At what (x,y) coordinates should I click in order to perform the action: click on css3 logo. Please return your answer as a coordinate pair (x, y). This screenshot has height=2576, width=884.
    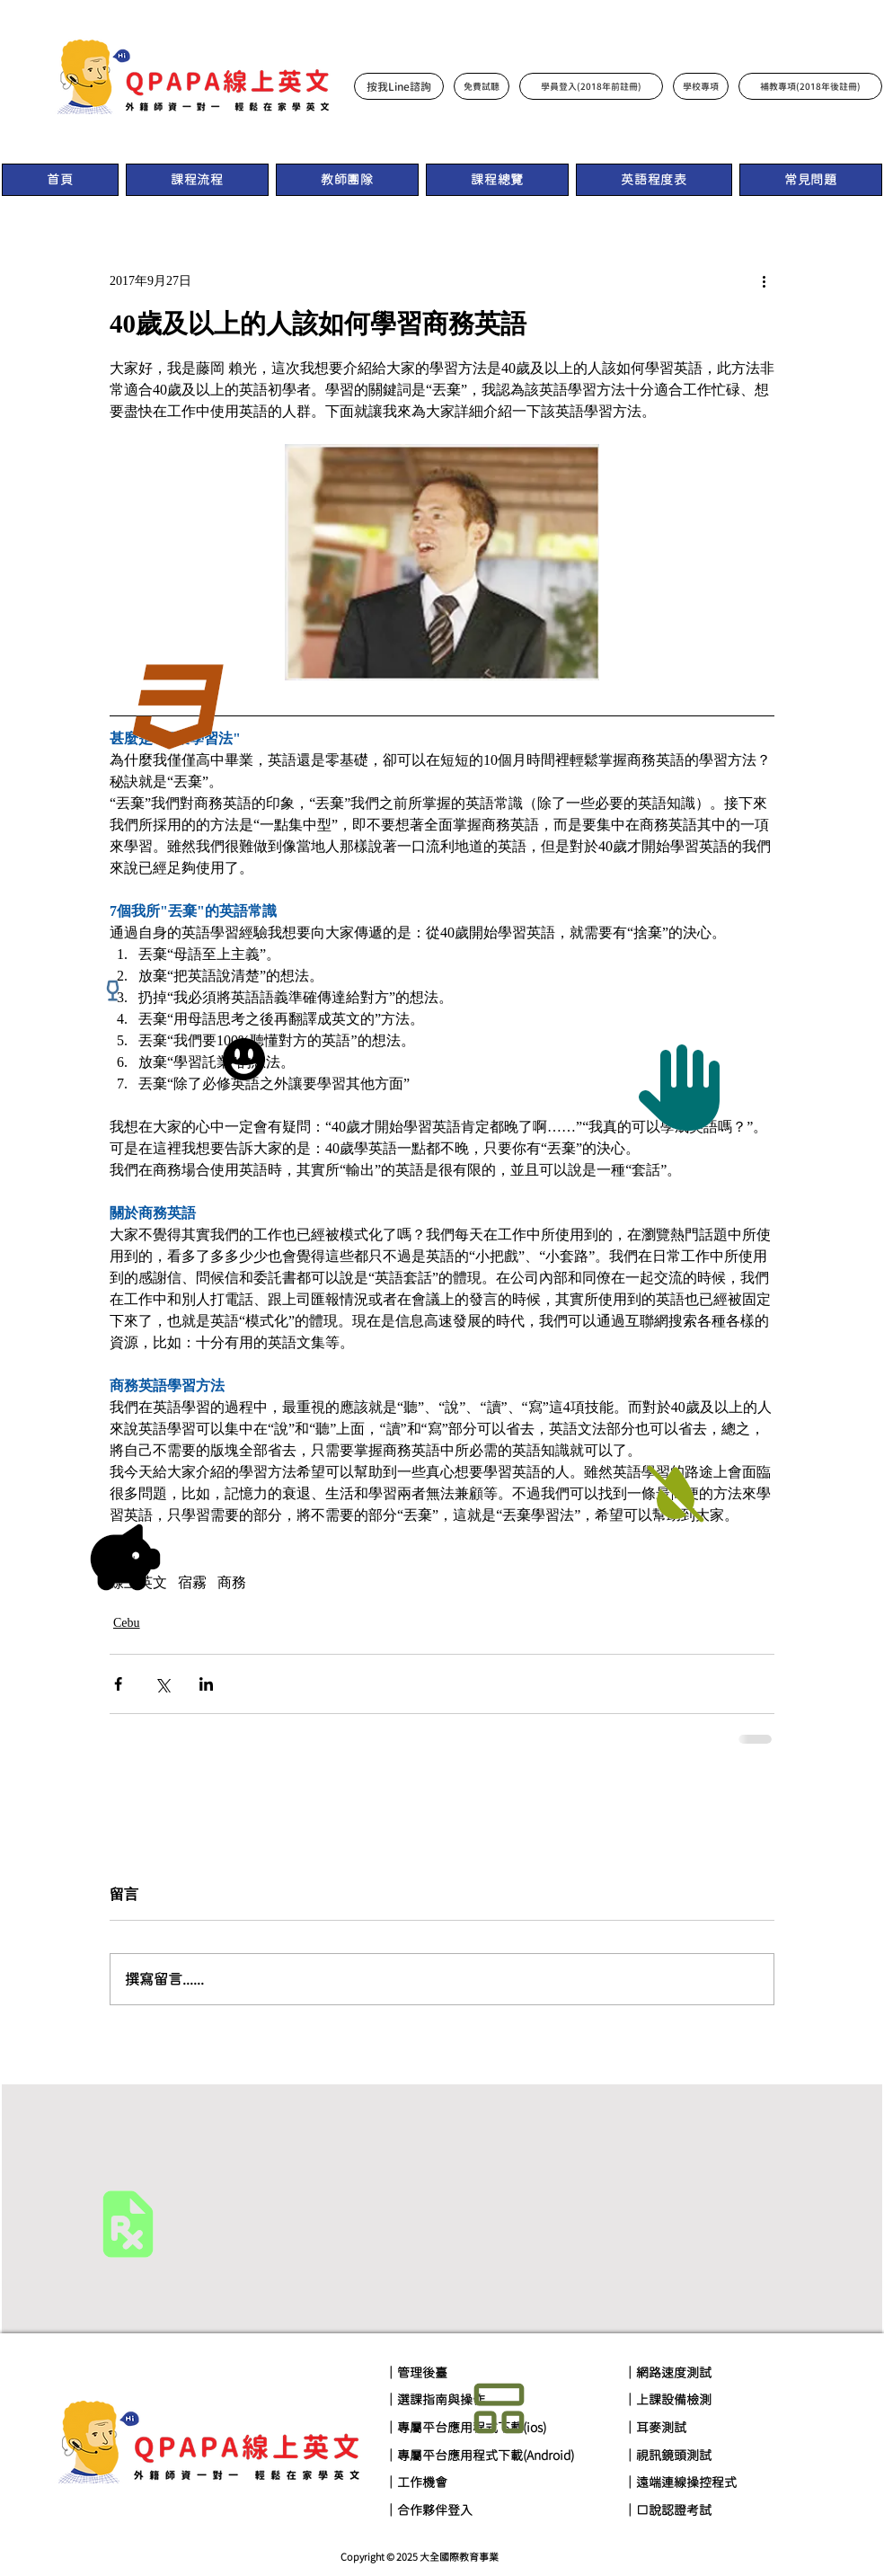
    Looking at the image, I should click on (181, 706).